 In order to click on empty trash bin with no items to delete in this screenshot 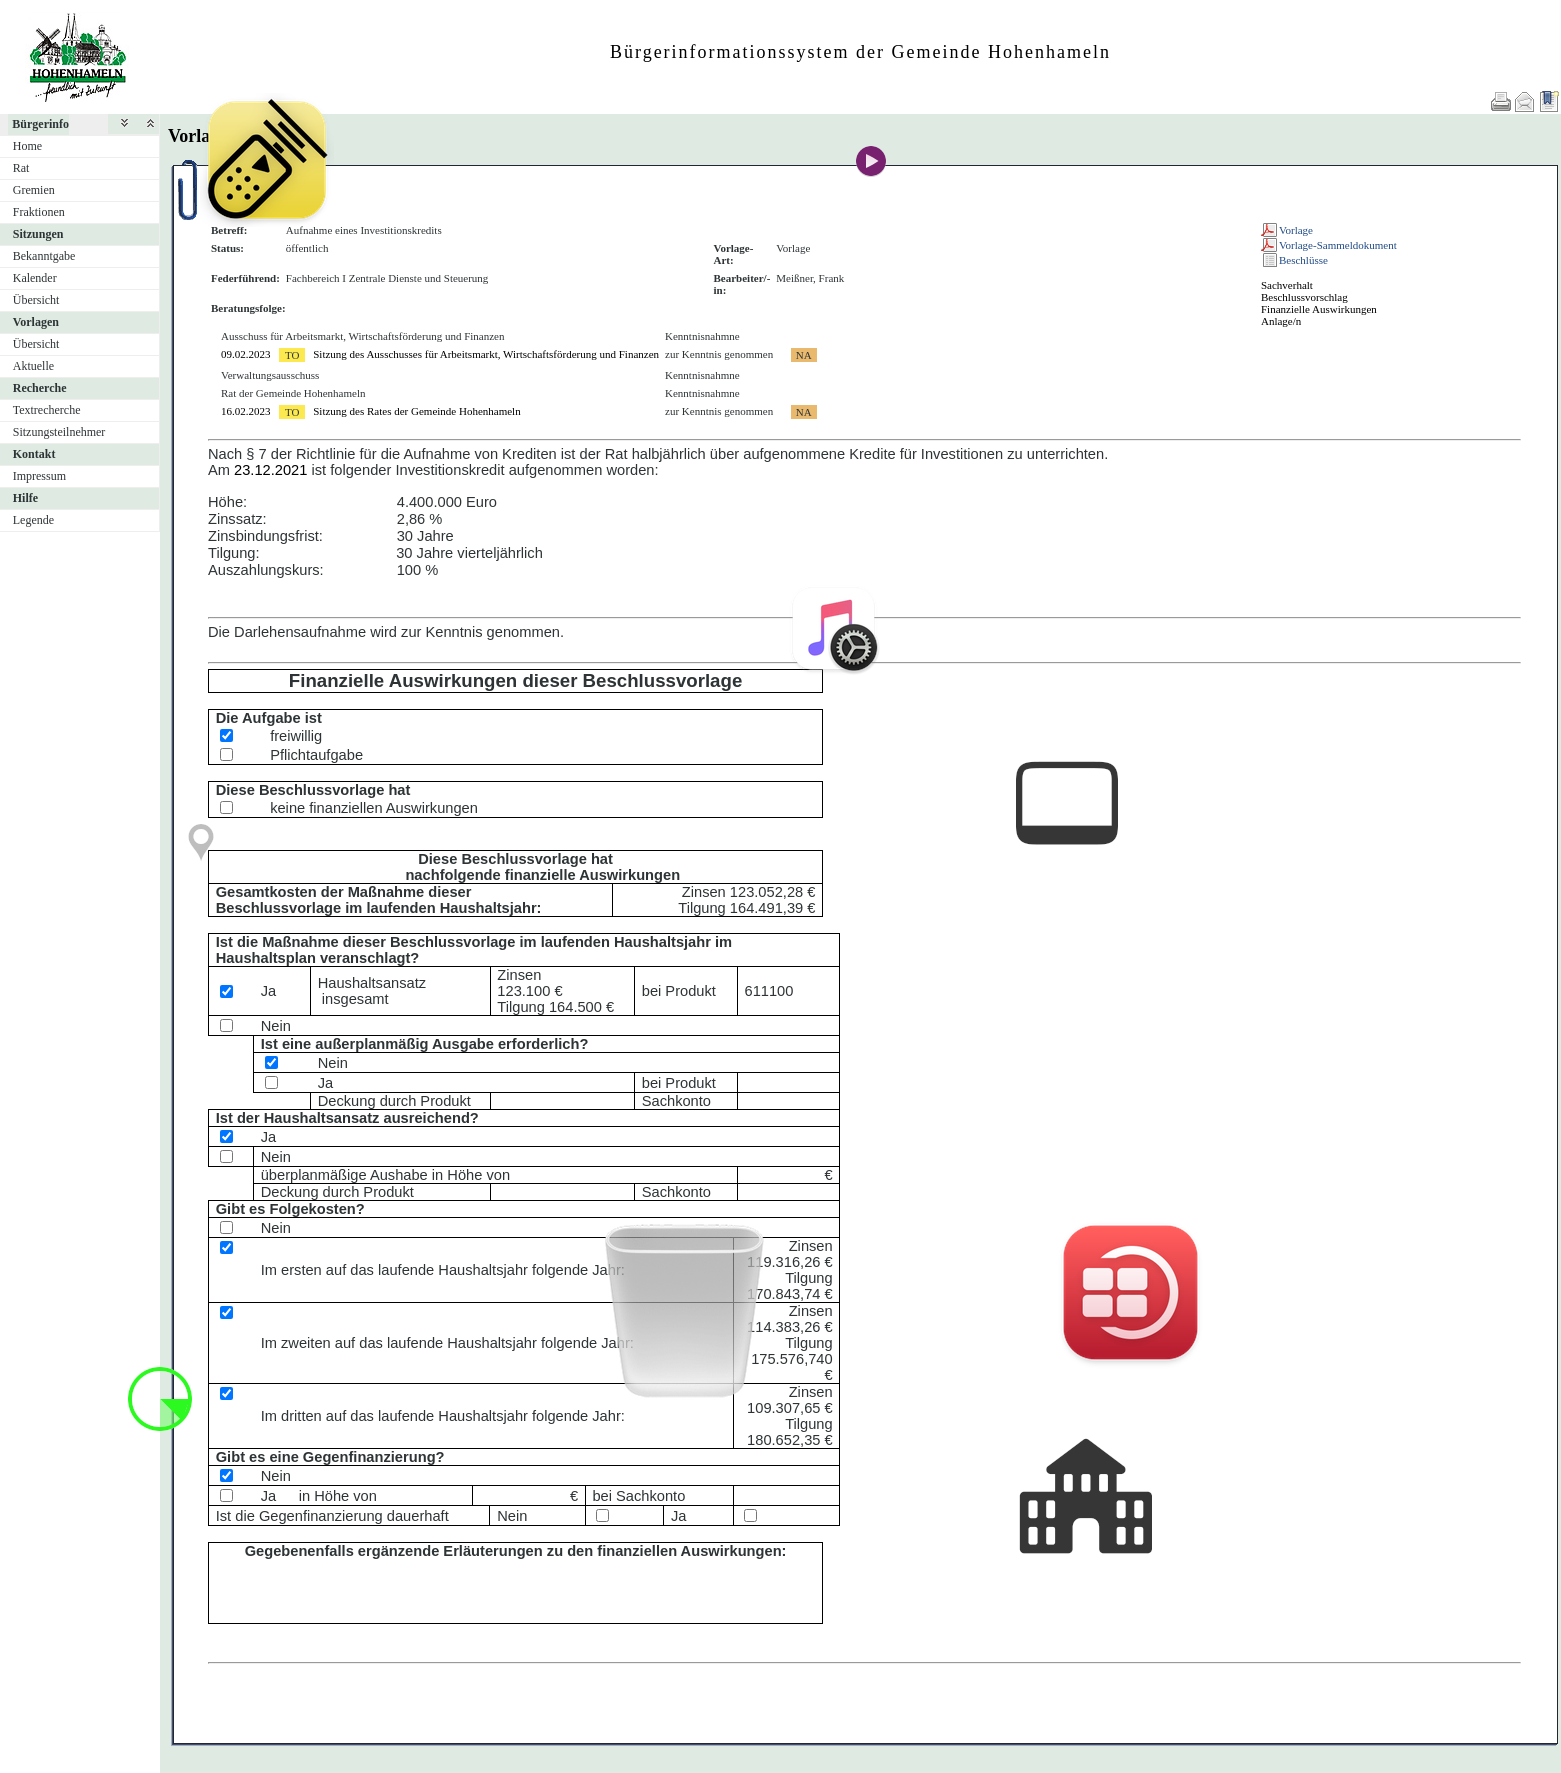, I will do `click(684, 1308)`.